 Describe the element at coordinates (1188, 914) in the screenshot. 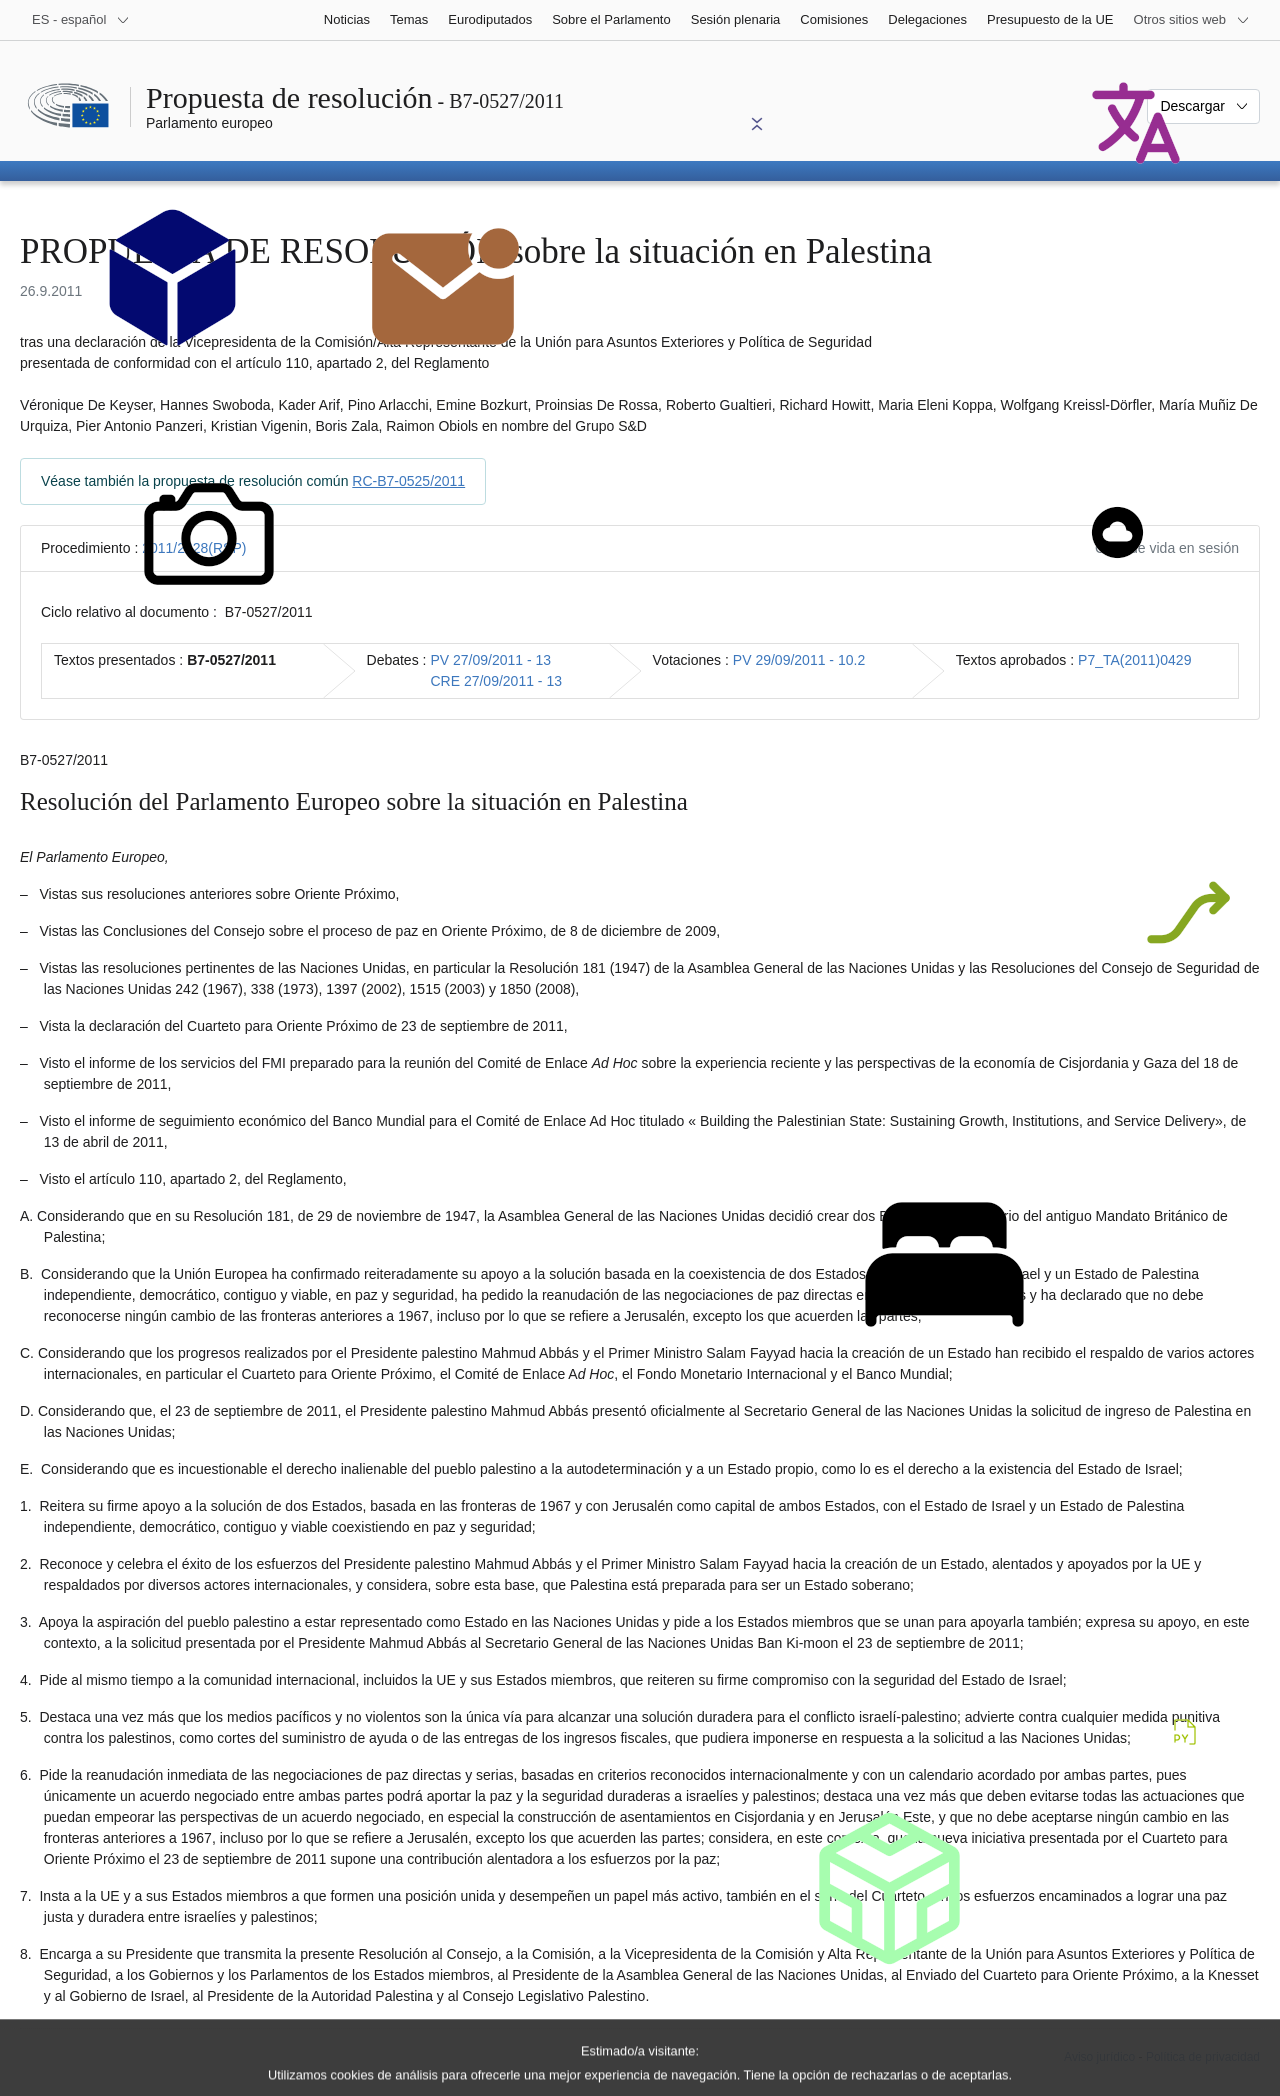

I see `indicates upward trend or growth` at that location.